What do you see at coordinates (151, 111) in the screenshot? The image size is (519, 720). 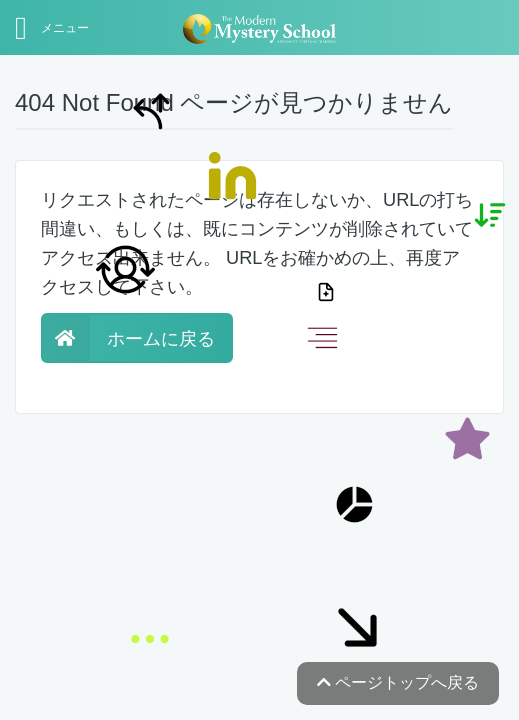 I see `take the left ramp or exit` at bounding box center [151, 111].